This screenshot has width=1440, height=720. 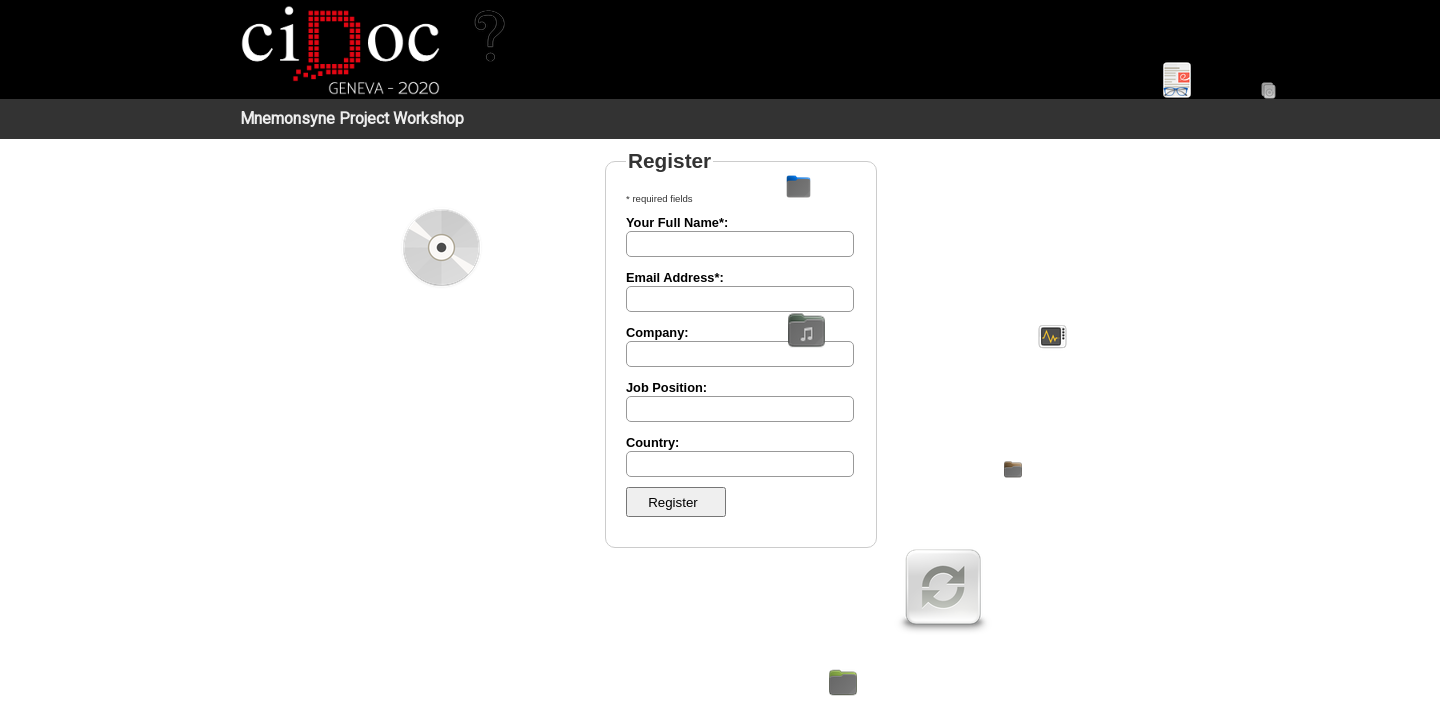 What do you see at coordinates (441, 247) in the screenshot?
I see `indicates a rewritable DVD disc drive` at bounding box center [441, 247].